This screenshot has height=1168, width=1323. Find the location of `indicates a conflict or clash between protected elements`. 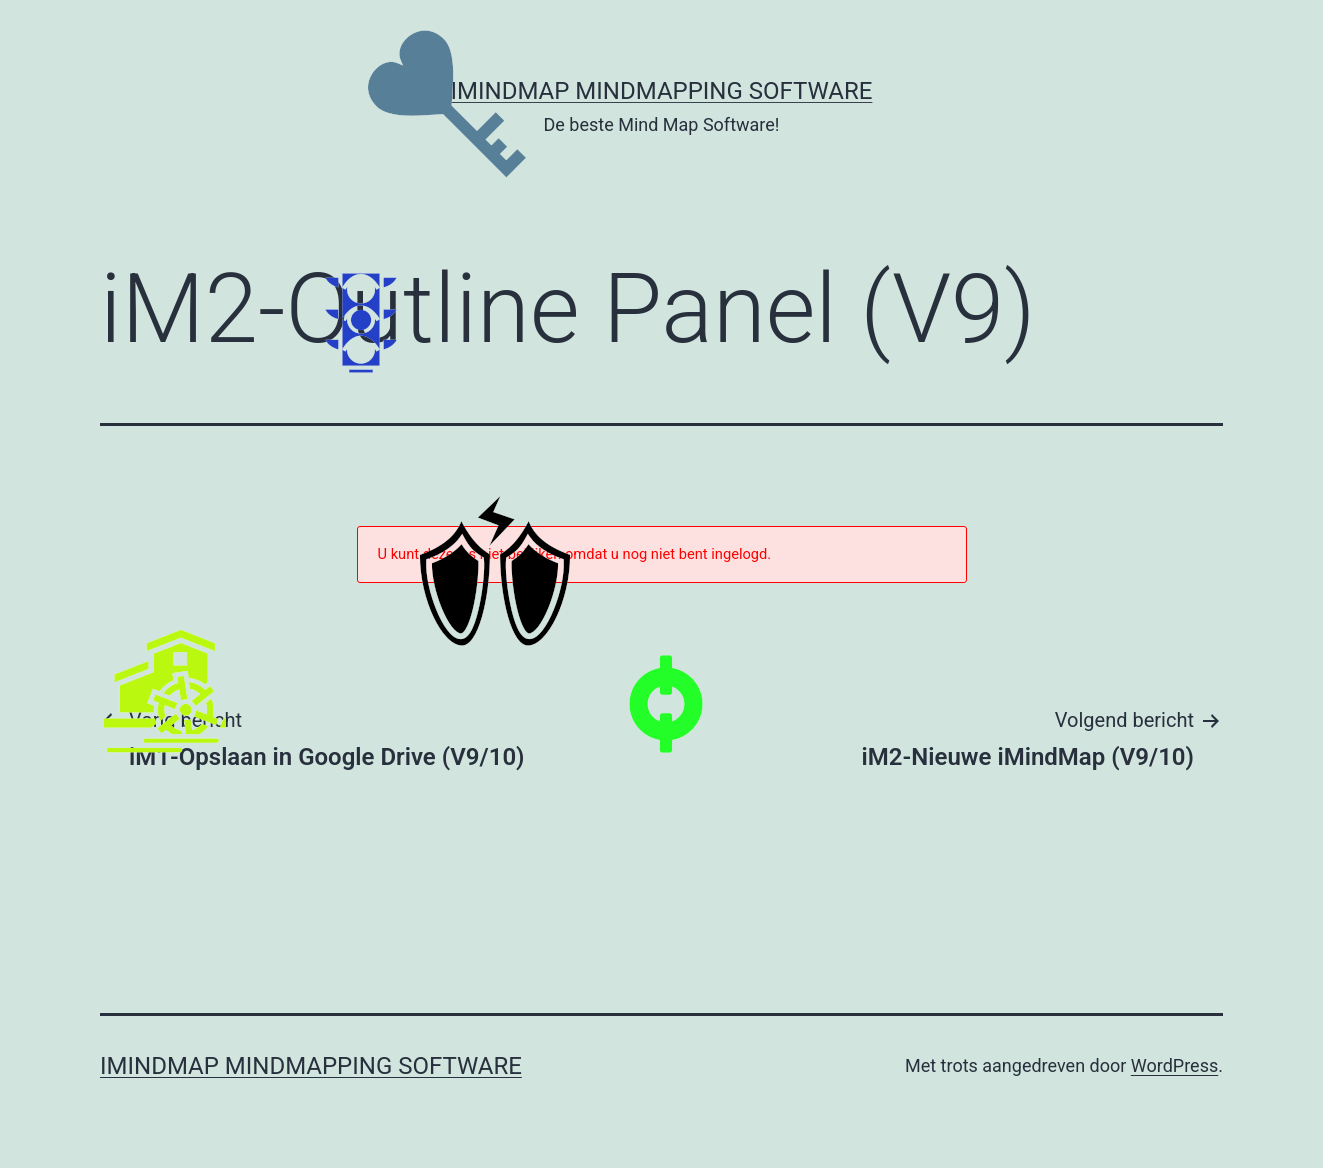

indicates a conflict or clash between protected elements is located at coordinates (495, 571).